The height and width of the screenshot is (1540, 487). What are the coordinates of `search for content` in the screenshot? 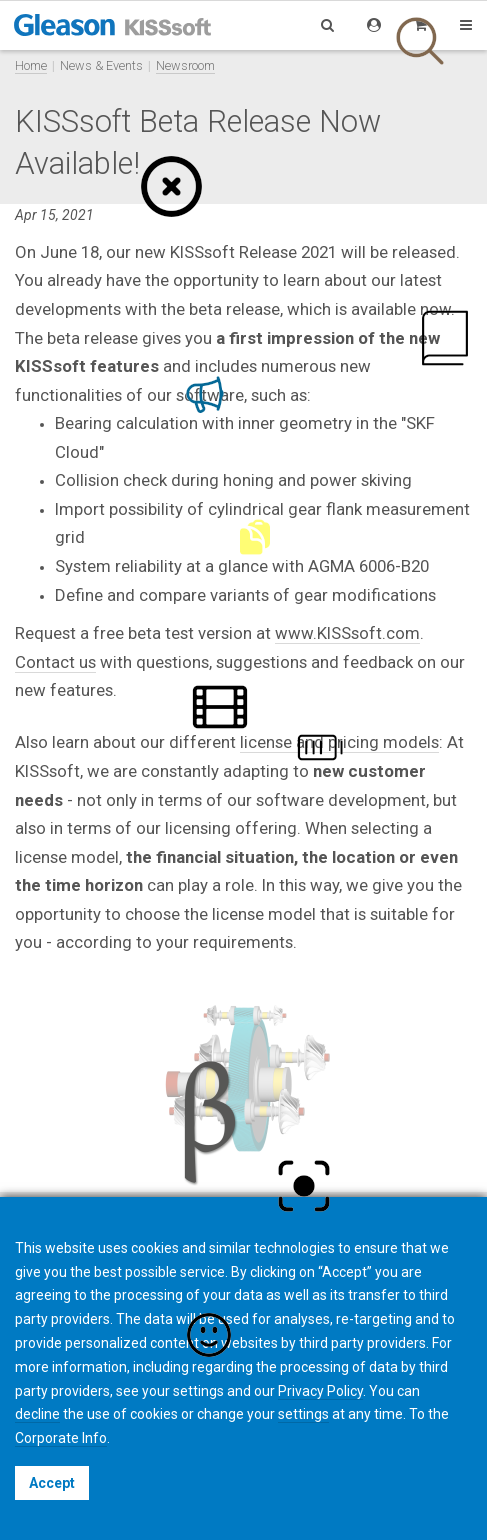 It's located at (420, 41).